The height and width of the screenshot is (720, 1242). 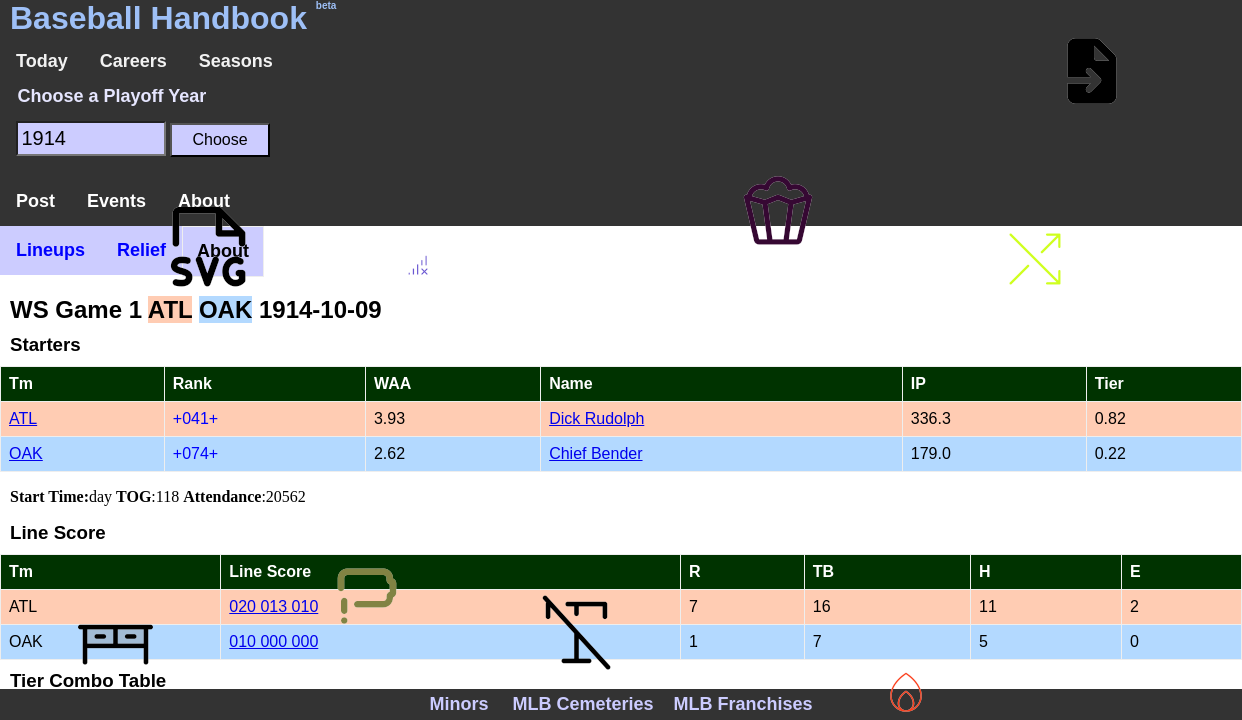 What do you see at coordinates (115, 643) in the screenshot?
I see `access workspace or office settings` at bounding box center [115, 643].